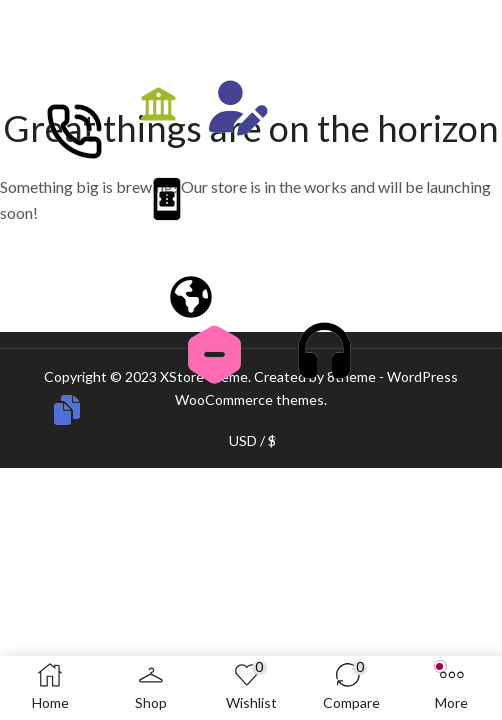 The width and height of the screenshot is (502, 720). Describe the element at coordinates (324, 352) in the screenshot. I see `access audio or music player` at that location.